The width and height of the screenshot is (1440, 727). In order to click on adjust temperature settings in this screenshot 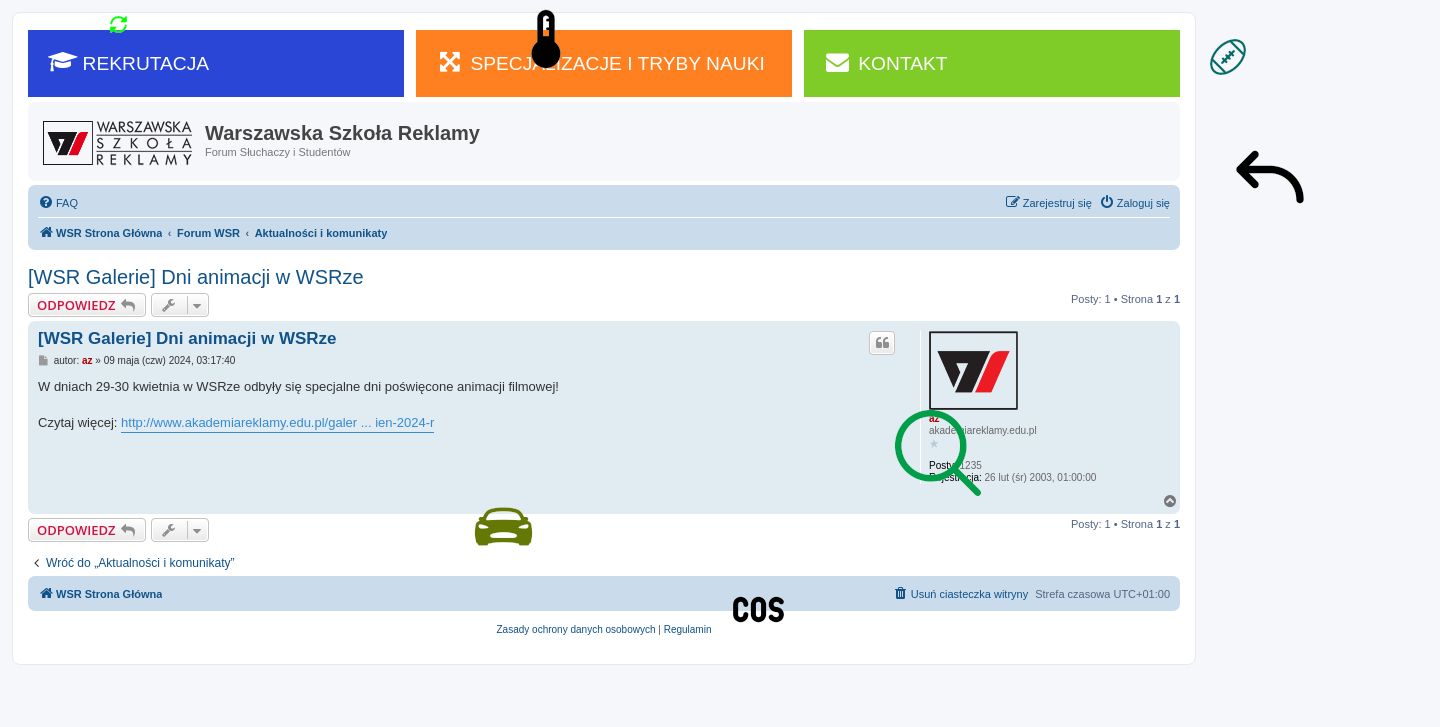, I will do `click(546, 39)`.